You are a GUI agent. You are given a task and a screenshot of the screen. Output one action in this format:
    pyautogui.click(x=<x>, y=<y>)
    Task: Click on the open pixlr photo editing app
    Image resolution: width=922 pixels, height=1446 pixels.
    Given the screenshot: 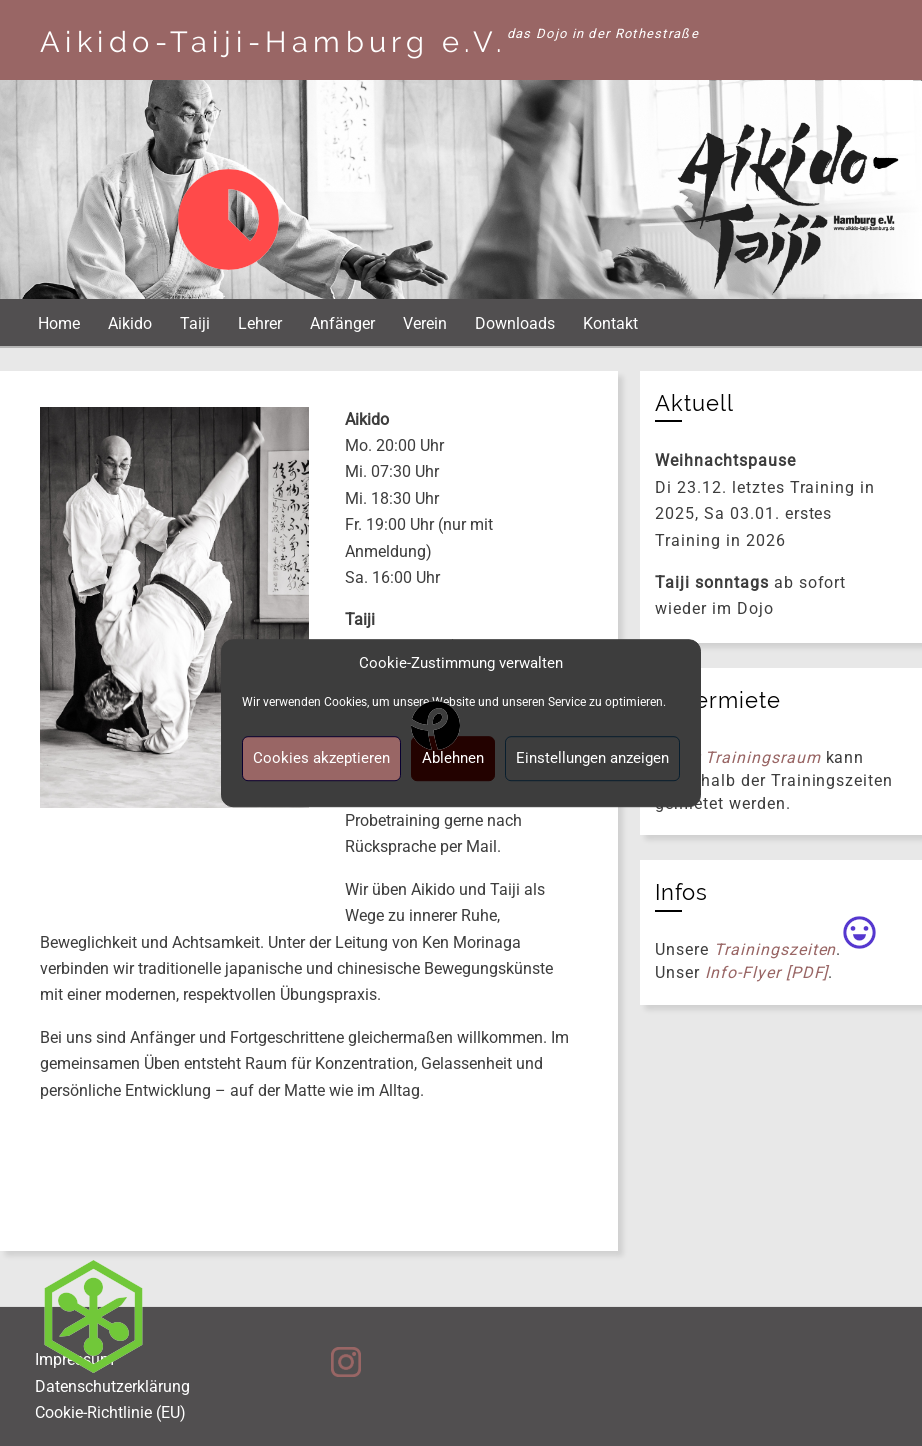 What is the action you would take?
    pyautogui.click(x=435, y=725)
    